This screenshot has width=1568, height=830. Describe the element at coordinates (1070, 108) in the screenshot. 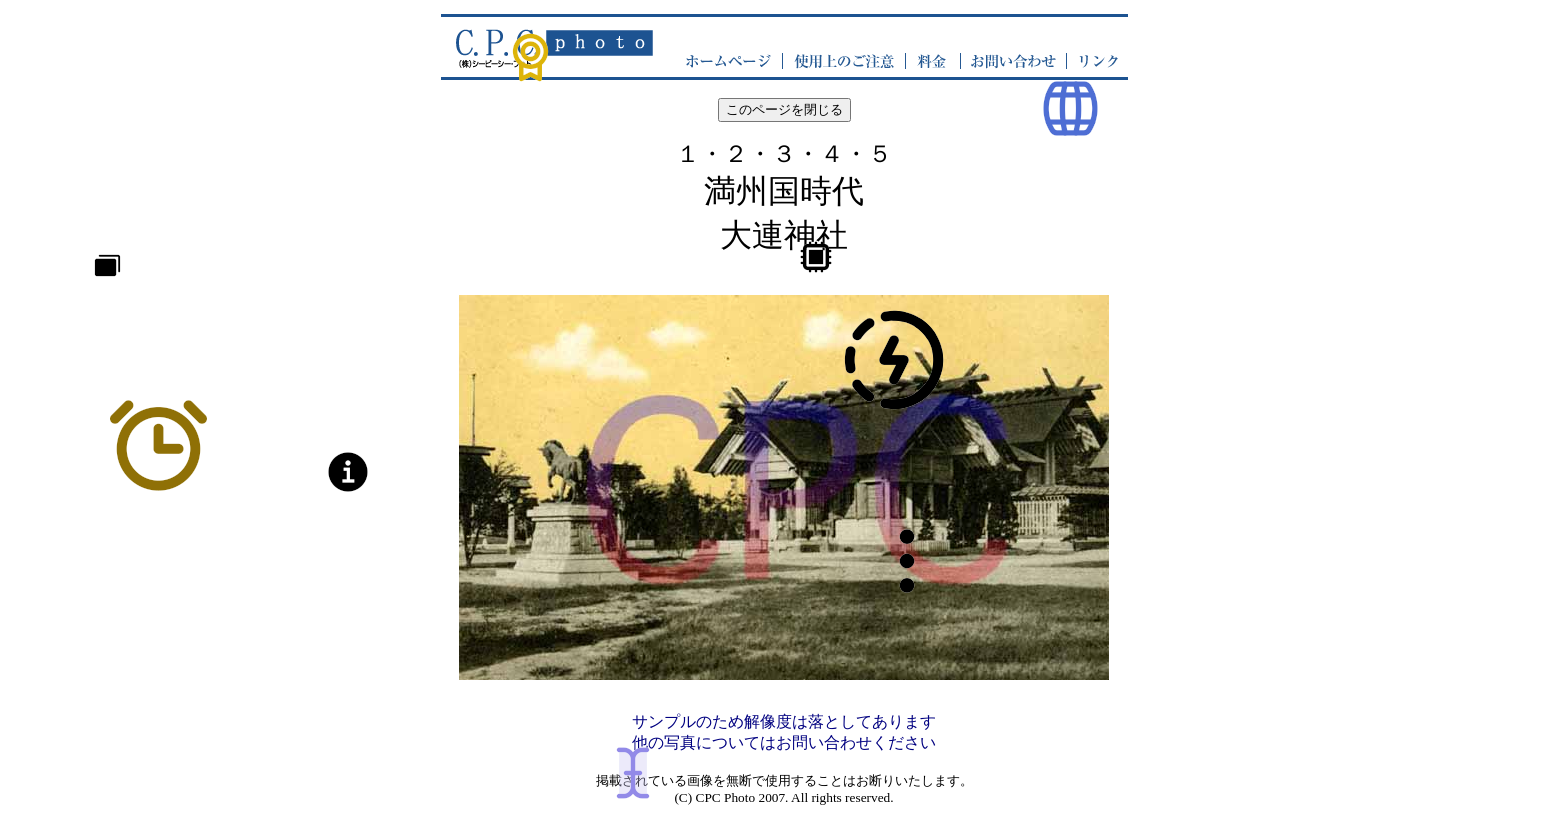

I see `view inventory or storage items` at that location.